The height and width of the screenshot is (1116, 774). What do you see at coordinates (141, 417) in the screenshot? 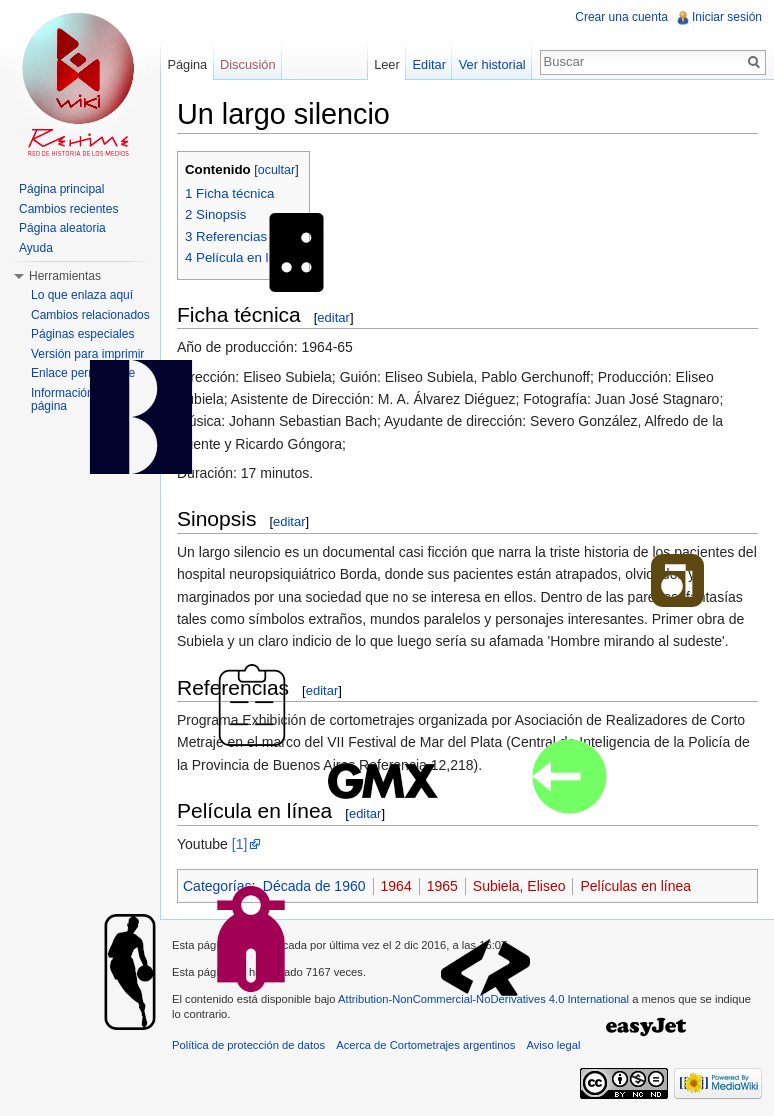
I see `open the Backstage casting app` at bounding box center [141, 417].